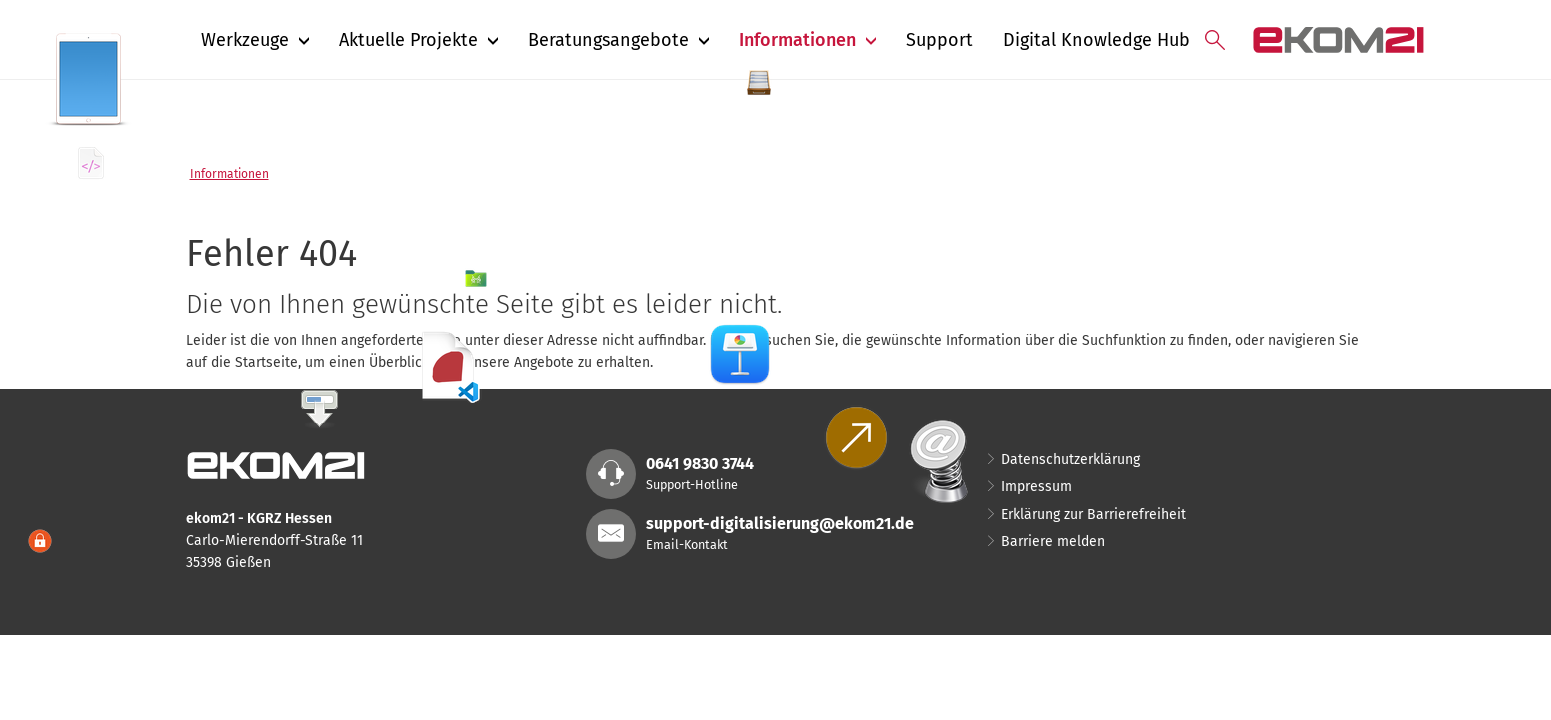  Describe the element at coordinates (943, 462) in the screenshot. I see `open a web link or URL` at that location.